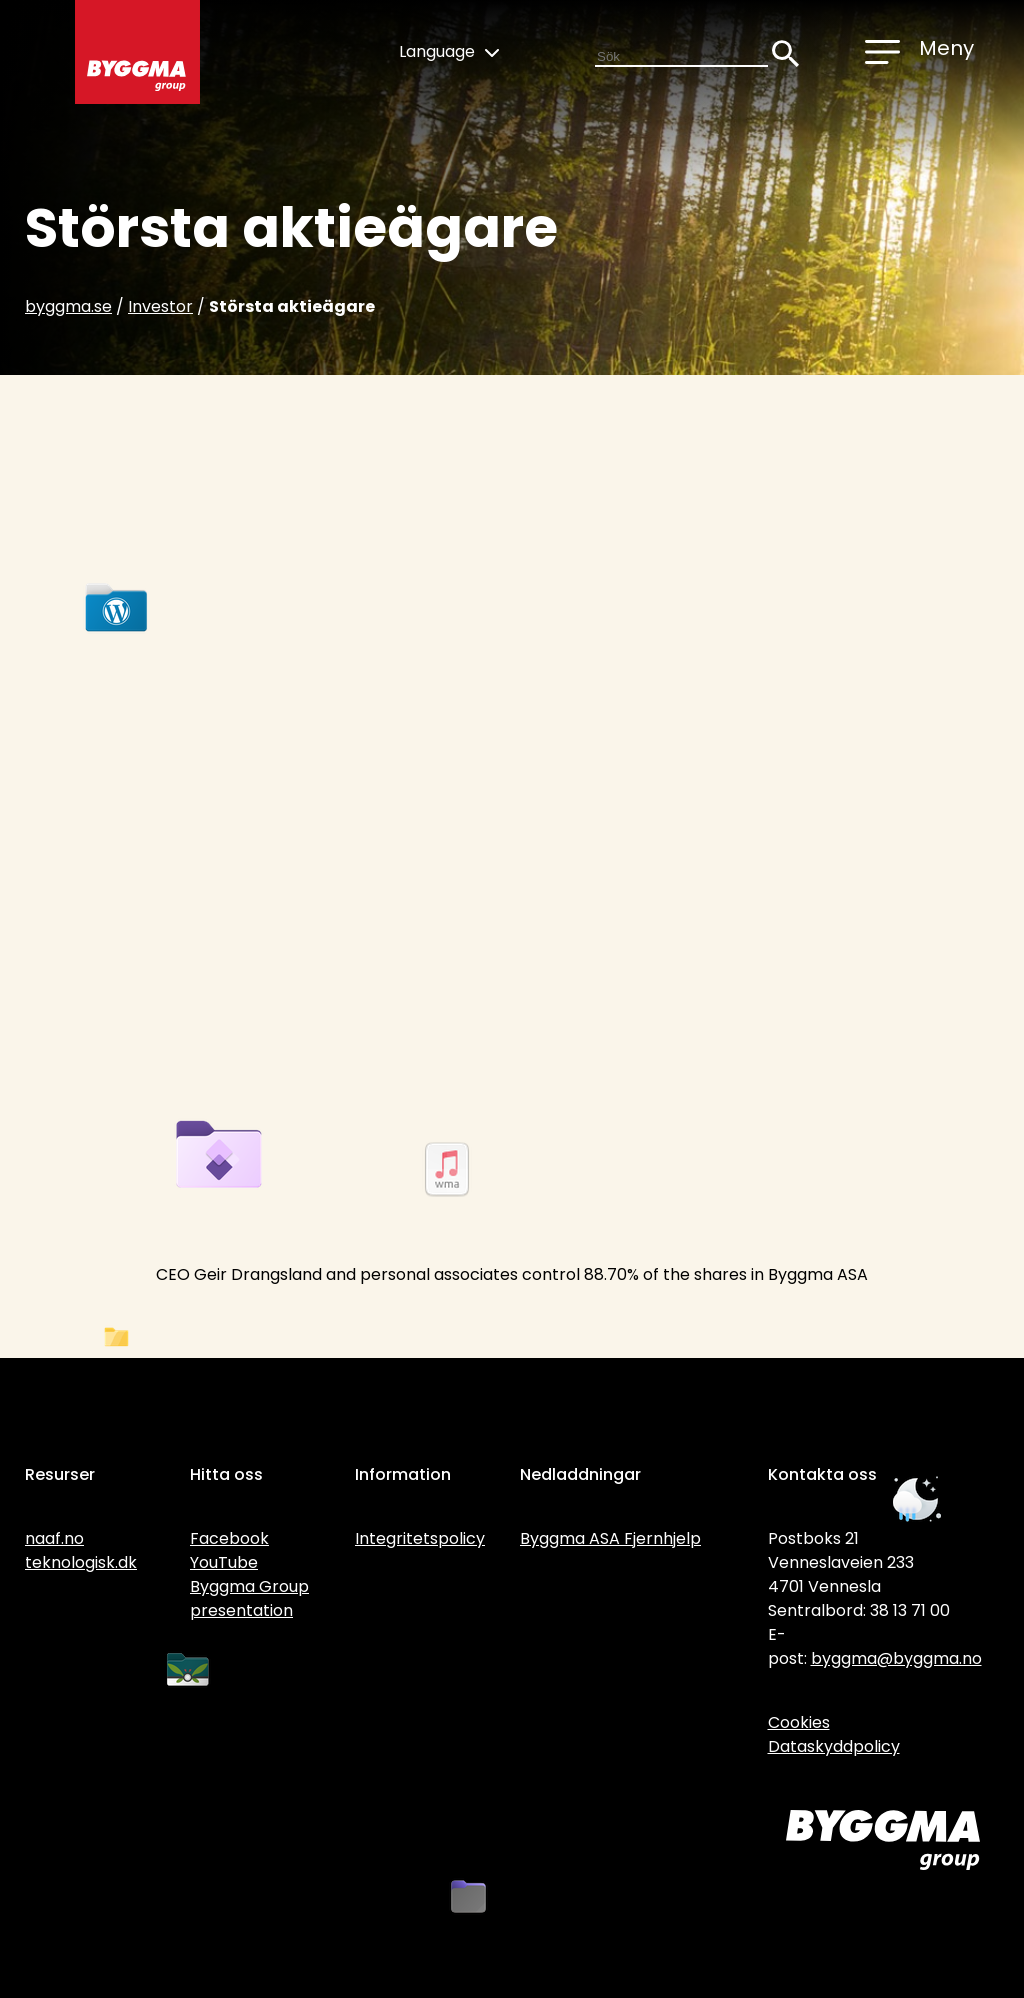 The image size is (1024, 1998). What do you see at coordinates (468, 1896) in the screenshot?
I see `open a folder to view its contents` at bounding box center [468, 1896].